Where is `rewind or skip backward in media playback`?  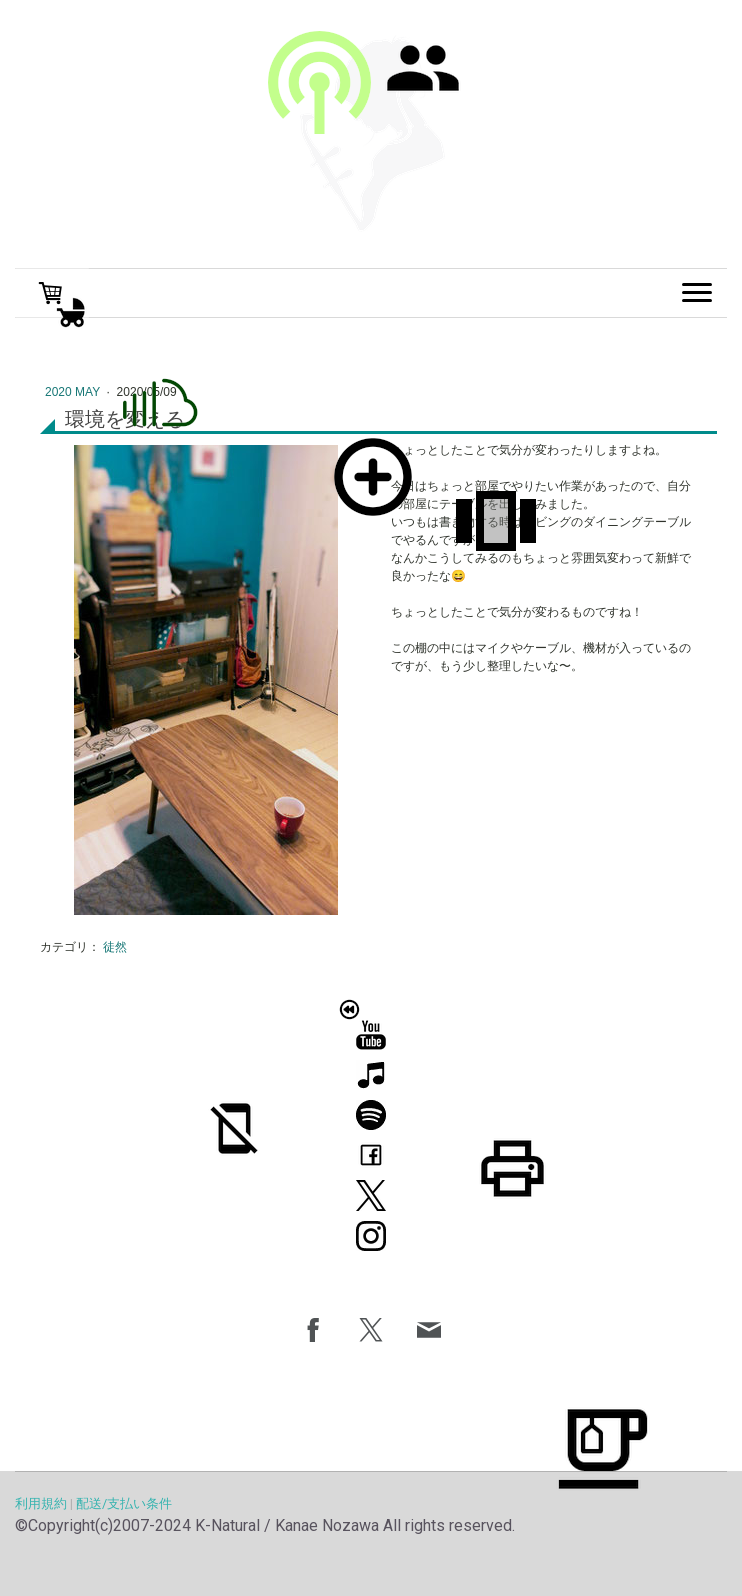
rewind or skip backward in media playback is located at coordinates (349, 1009).